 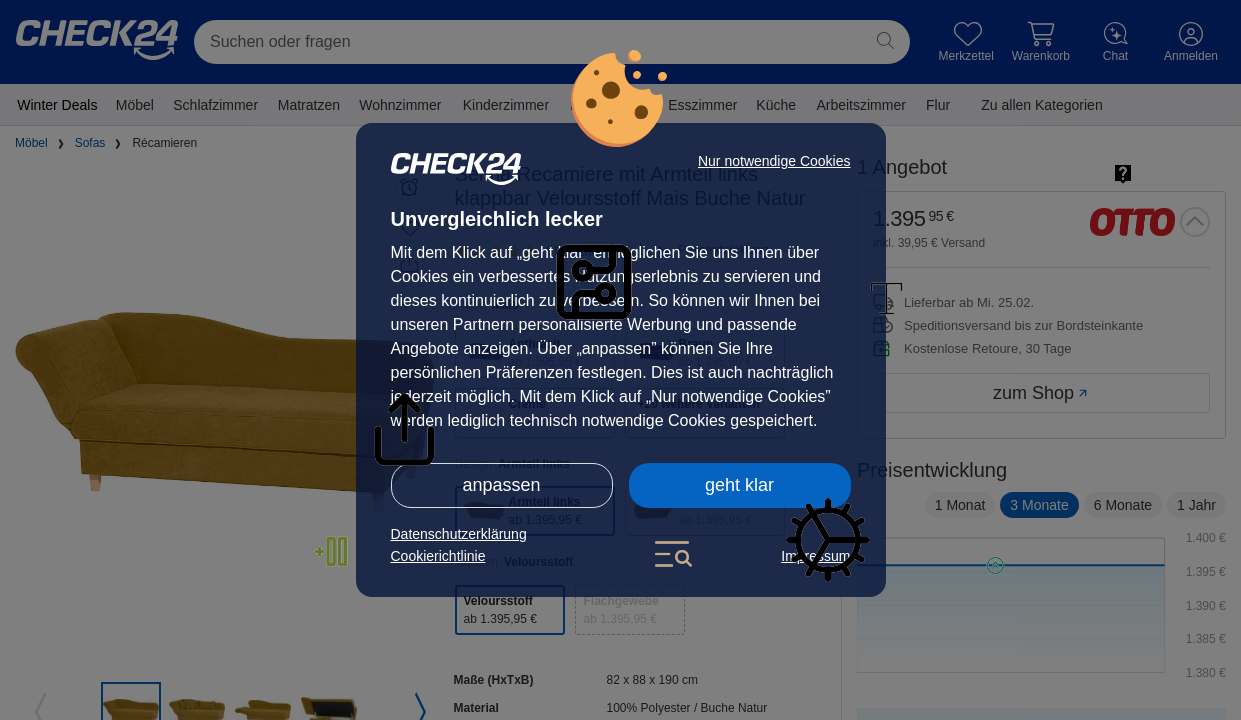 What do you see at coordinates (672, 554) in the screenshot?
I see `search within a list or document` at bounding box center [672, 554].